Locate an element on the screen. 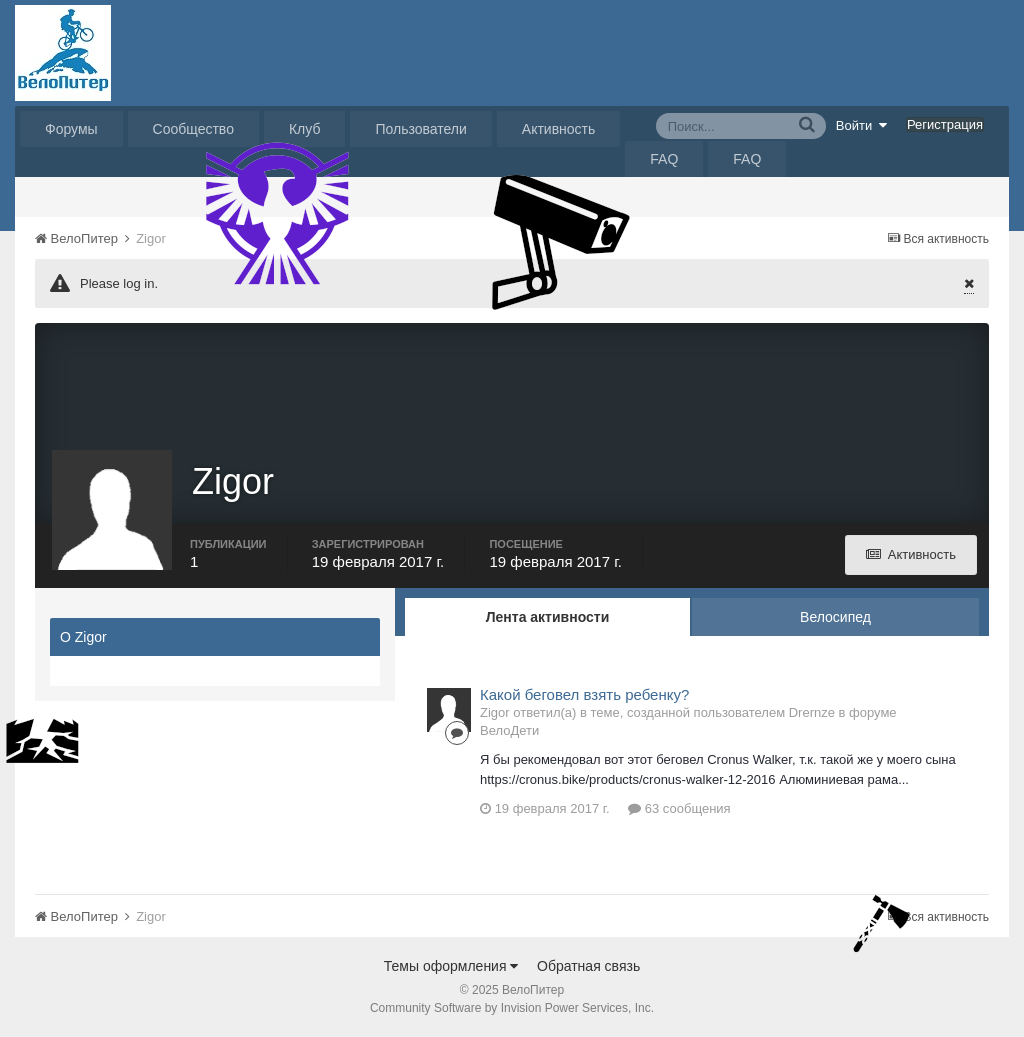 This screenshot has height=1037, width=1024. condor or eagle emblem representing a faction or team is located at coordinates (277, 213).